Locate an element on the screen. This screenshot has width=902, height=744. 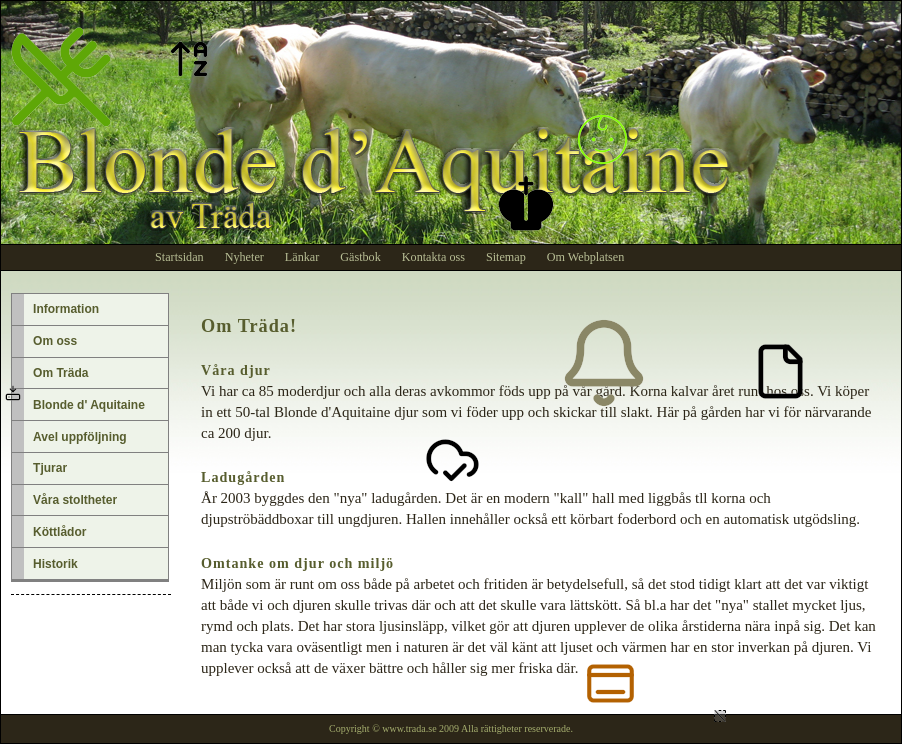
view notifications is located at coordinates (604, 363).